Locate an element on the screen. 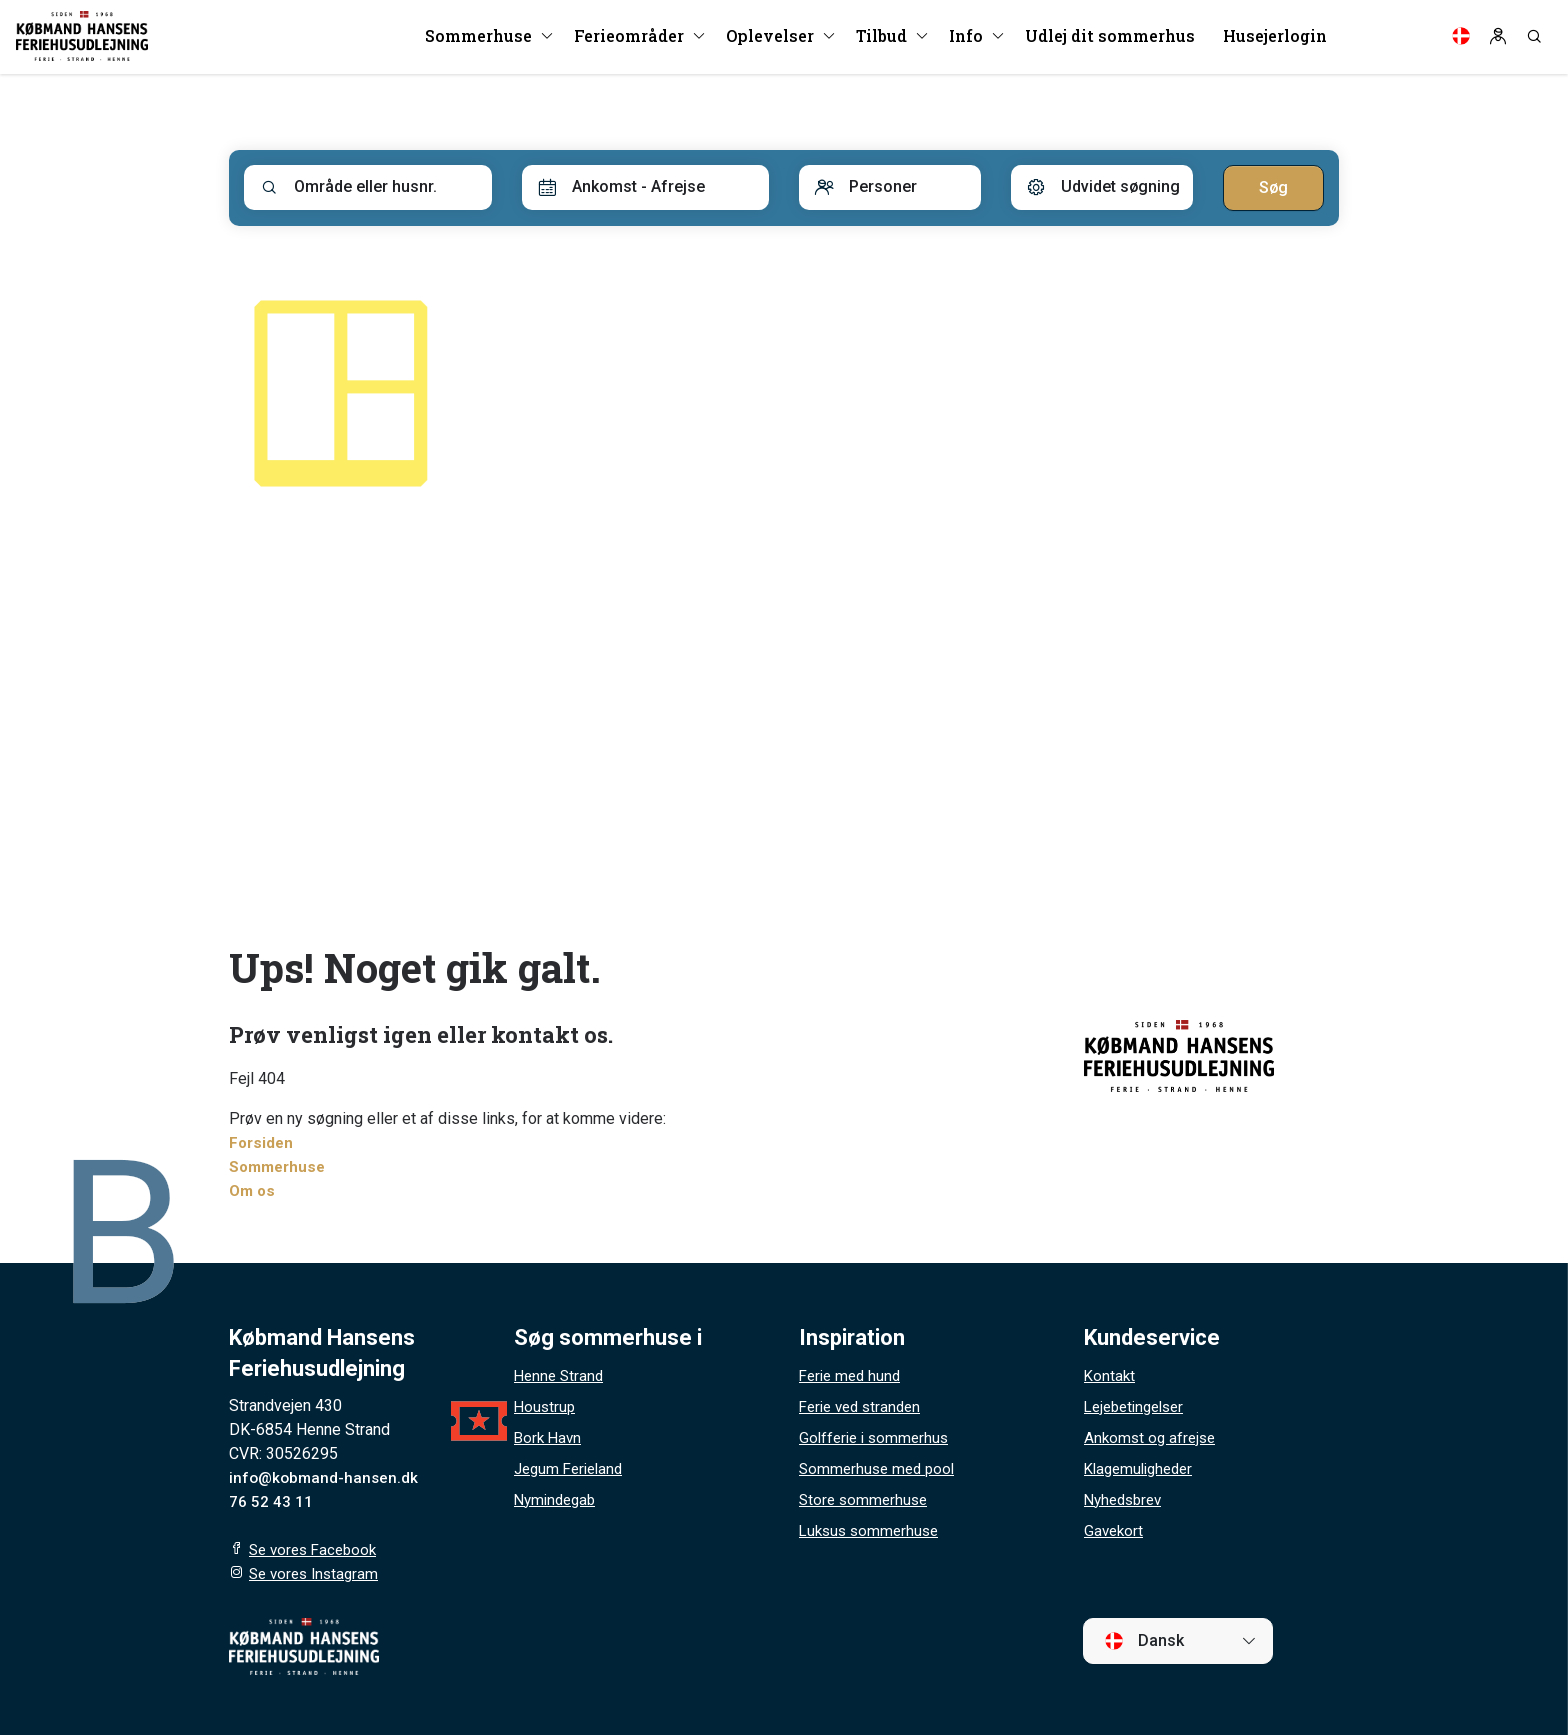  view your tickets or passes is located at coordinates (479, 1421).